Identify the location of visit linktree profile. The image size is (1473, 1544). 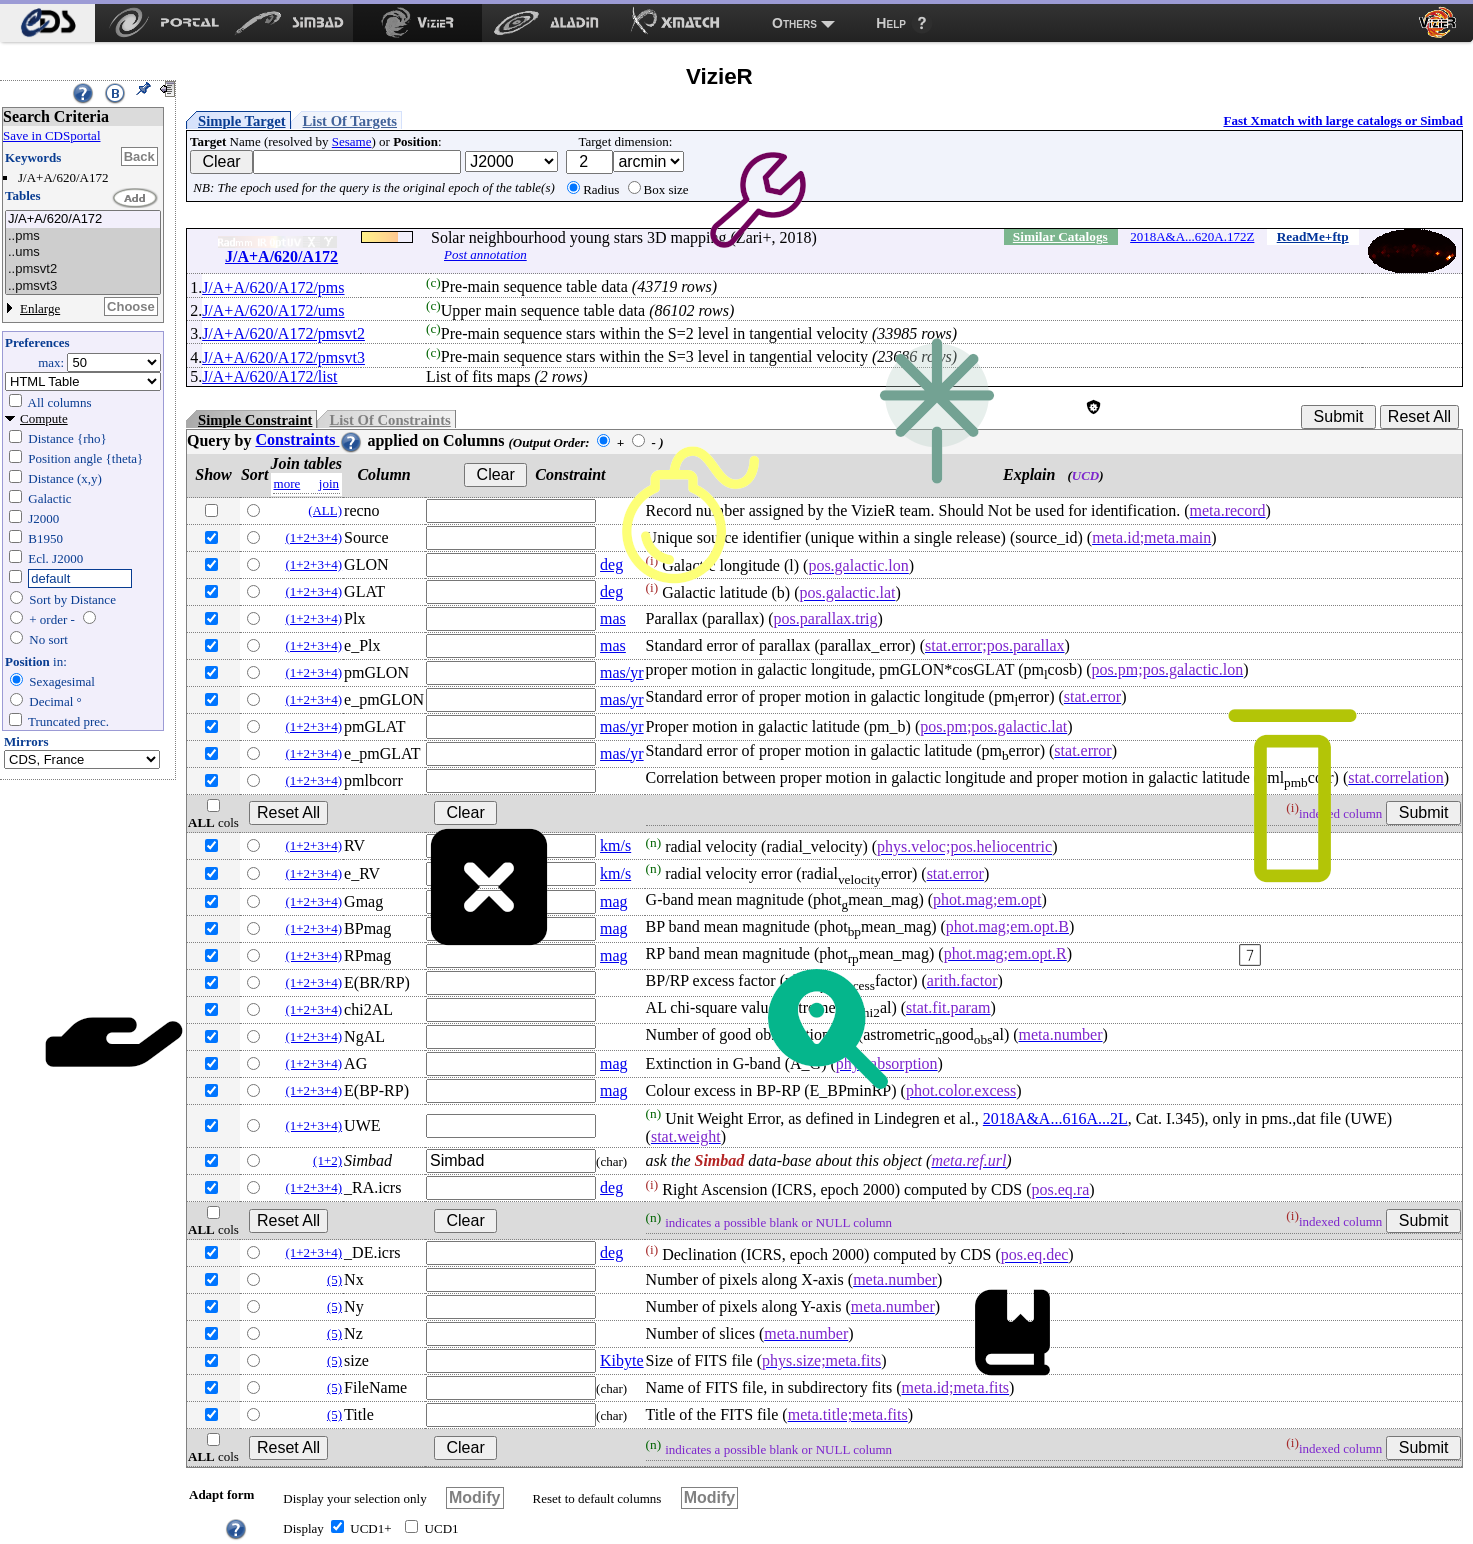
(937, 411).